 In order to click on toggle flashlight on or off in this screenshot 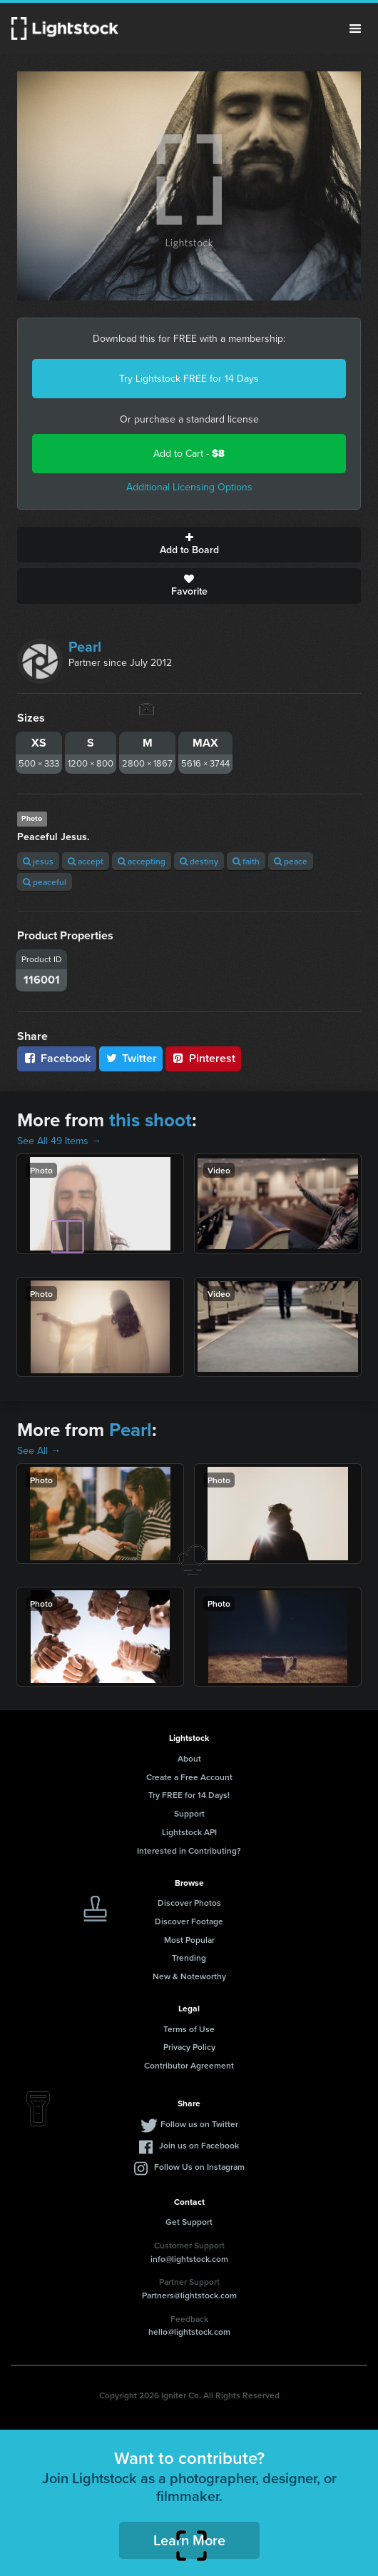, I will do `click(38, 2108)`.